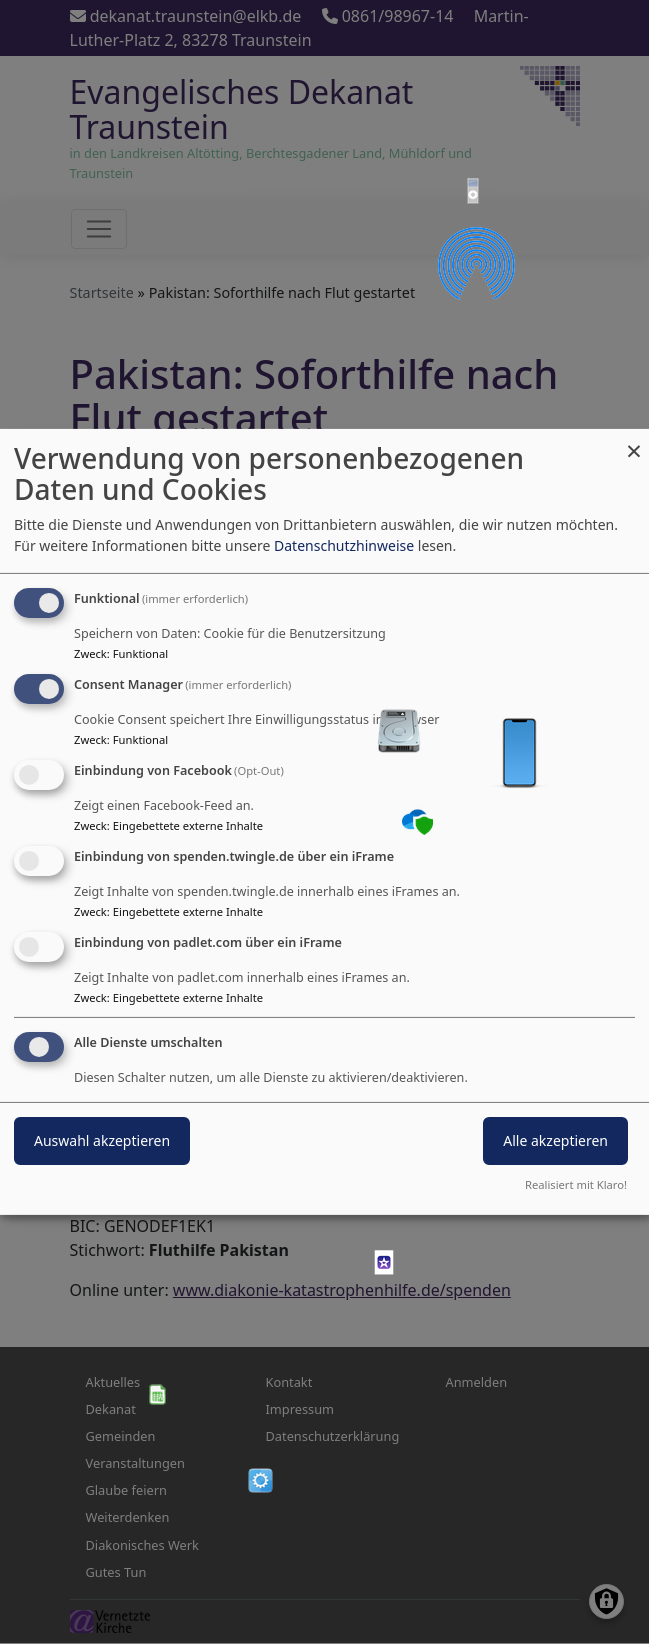  Describe the element at coordinates (473, 191) in the screenshot. I see `iPod nano device connected` at that location.